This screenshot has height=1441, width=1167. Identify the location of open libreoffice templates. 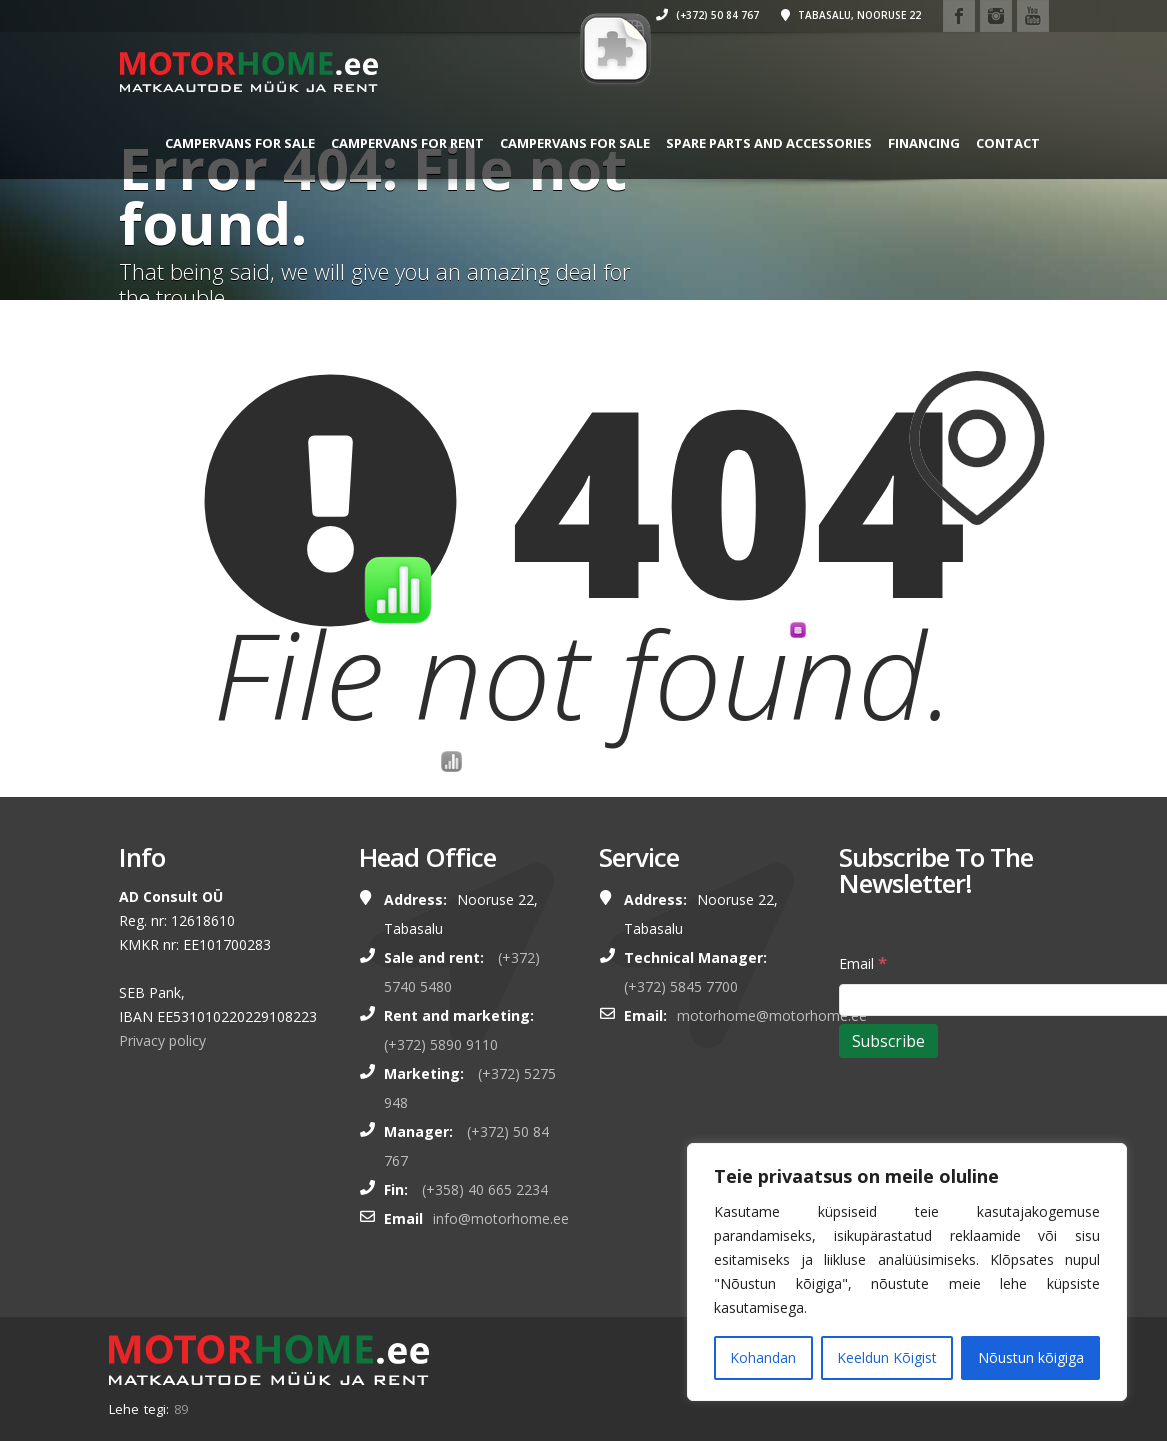
(615, 48).